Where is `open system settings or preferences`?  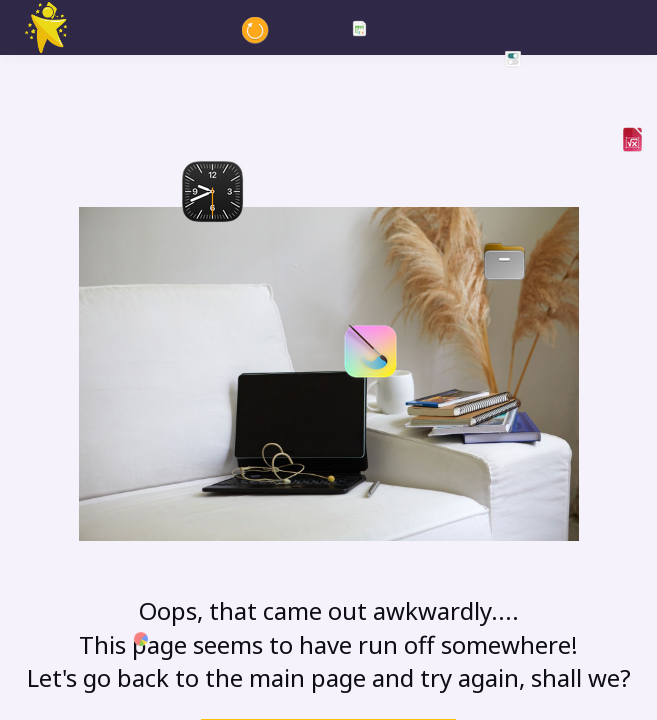
open system settings or preferences is located at coordinates (513, 59).